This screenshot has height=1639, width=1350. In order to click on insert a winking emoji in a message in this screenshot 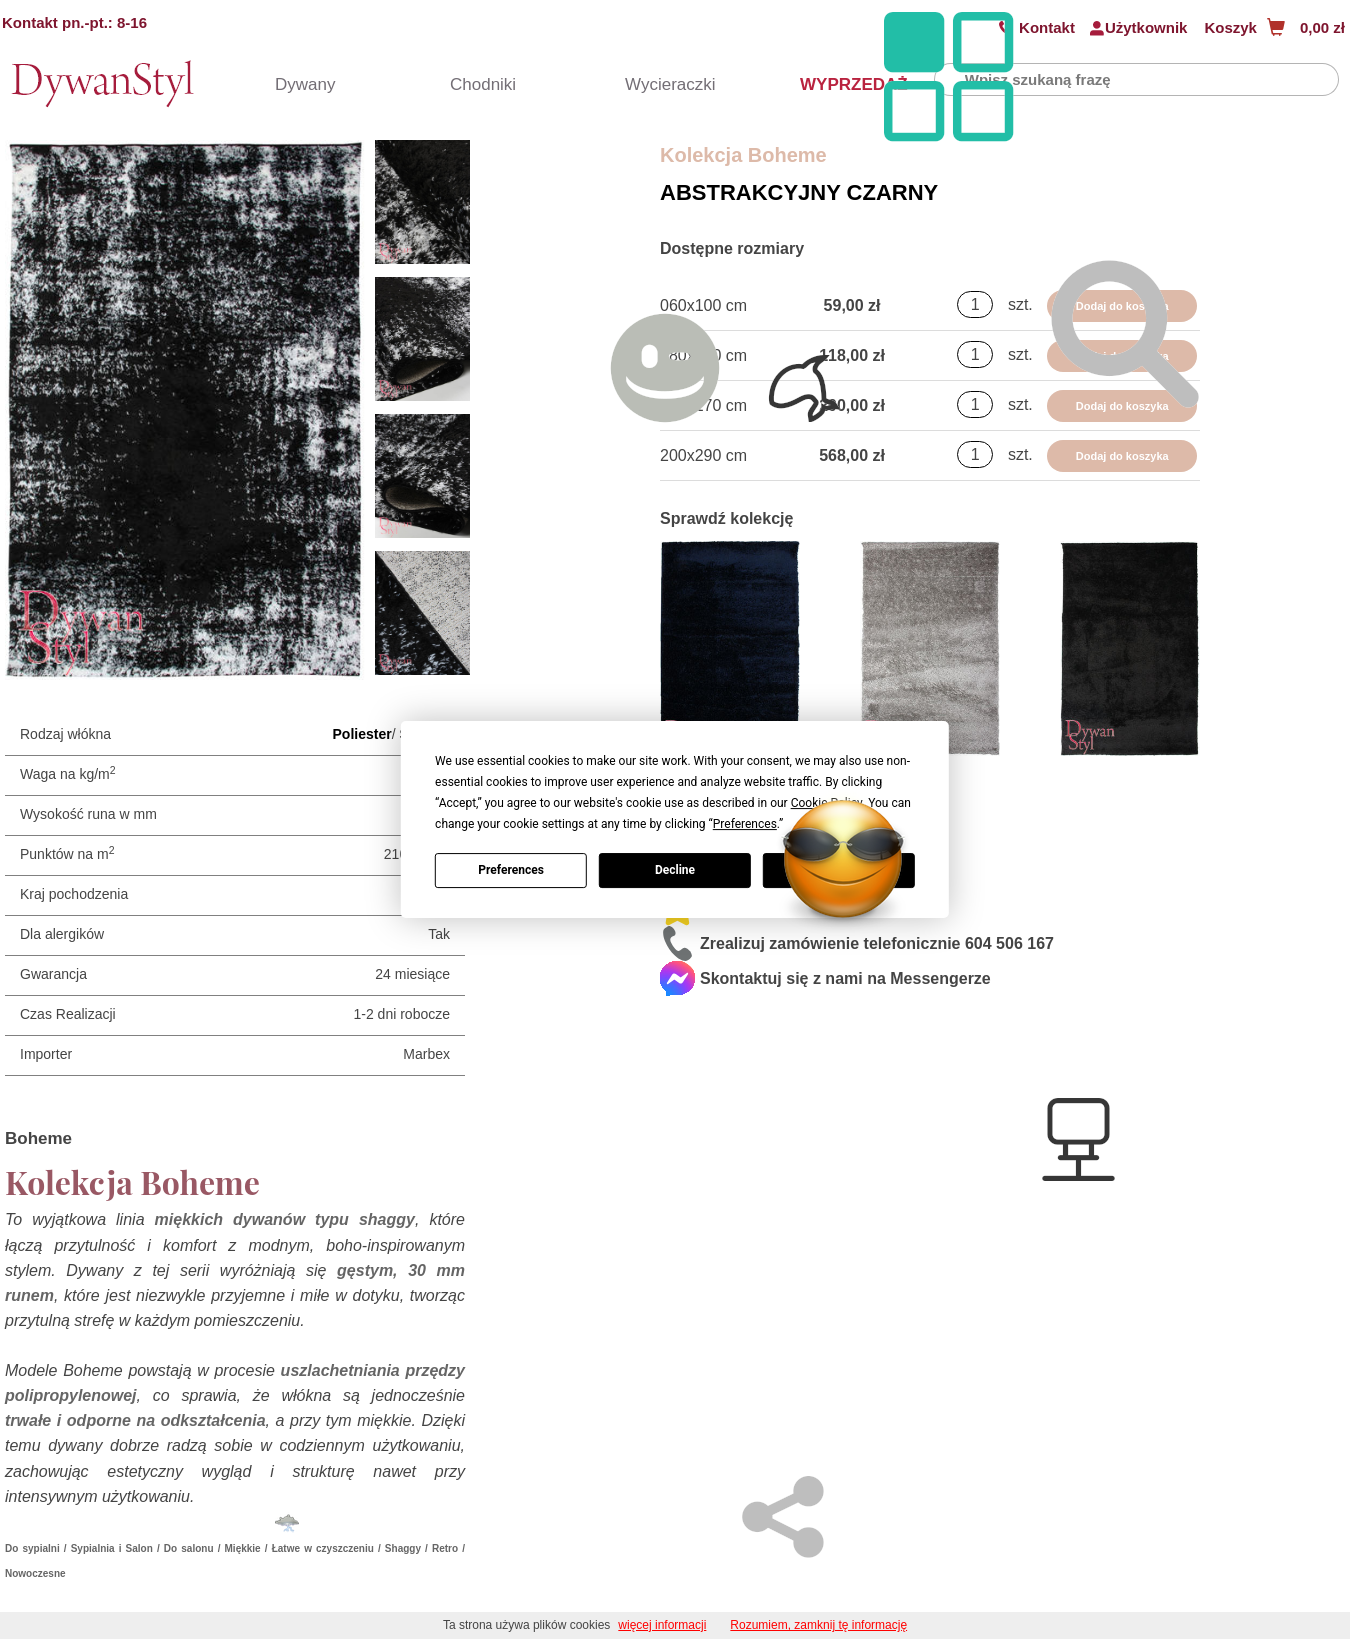, I will do `click(665, 368)`.